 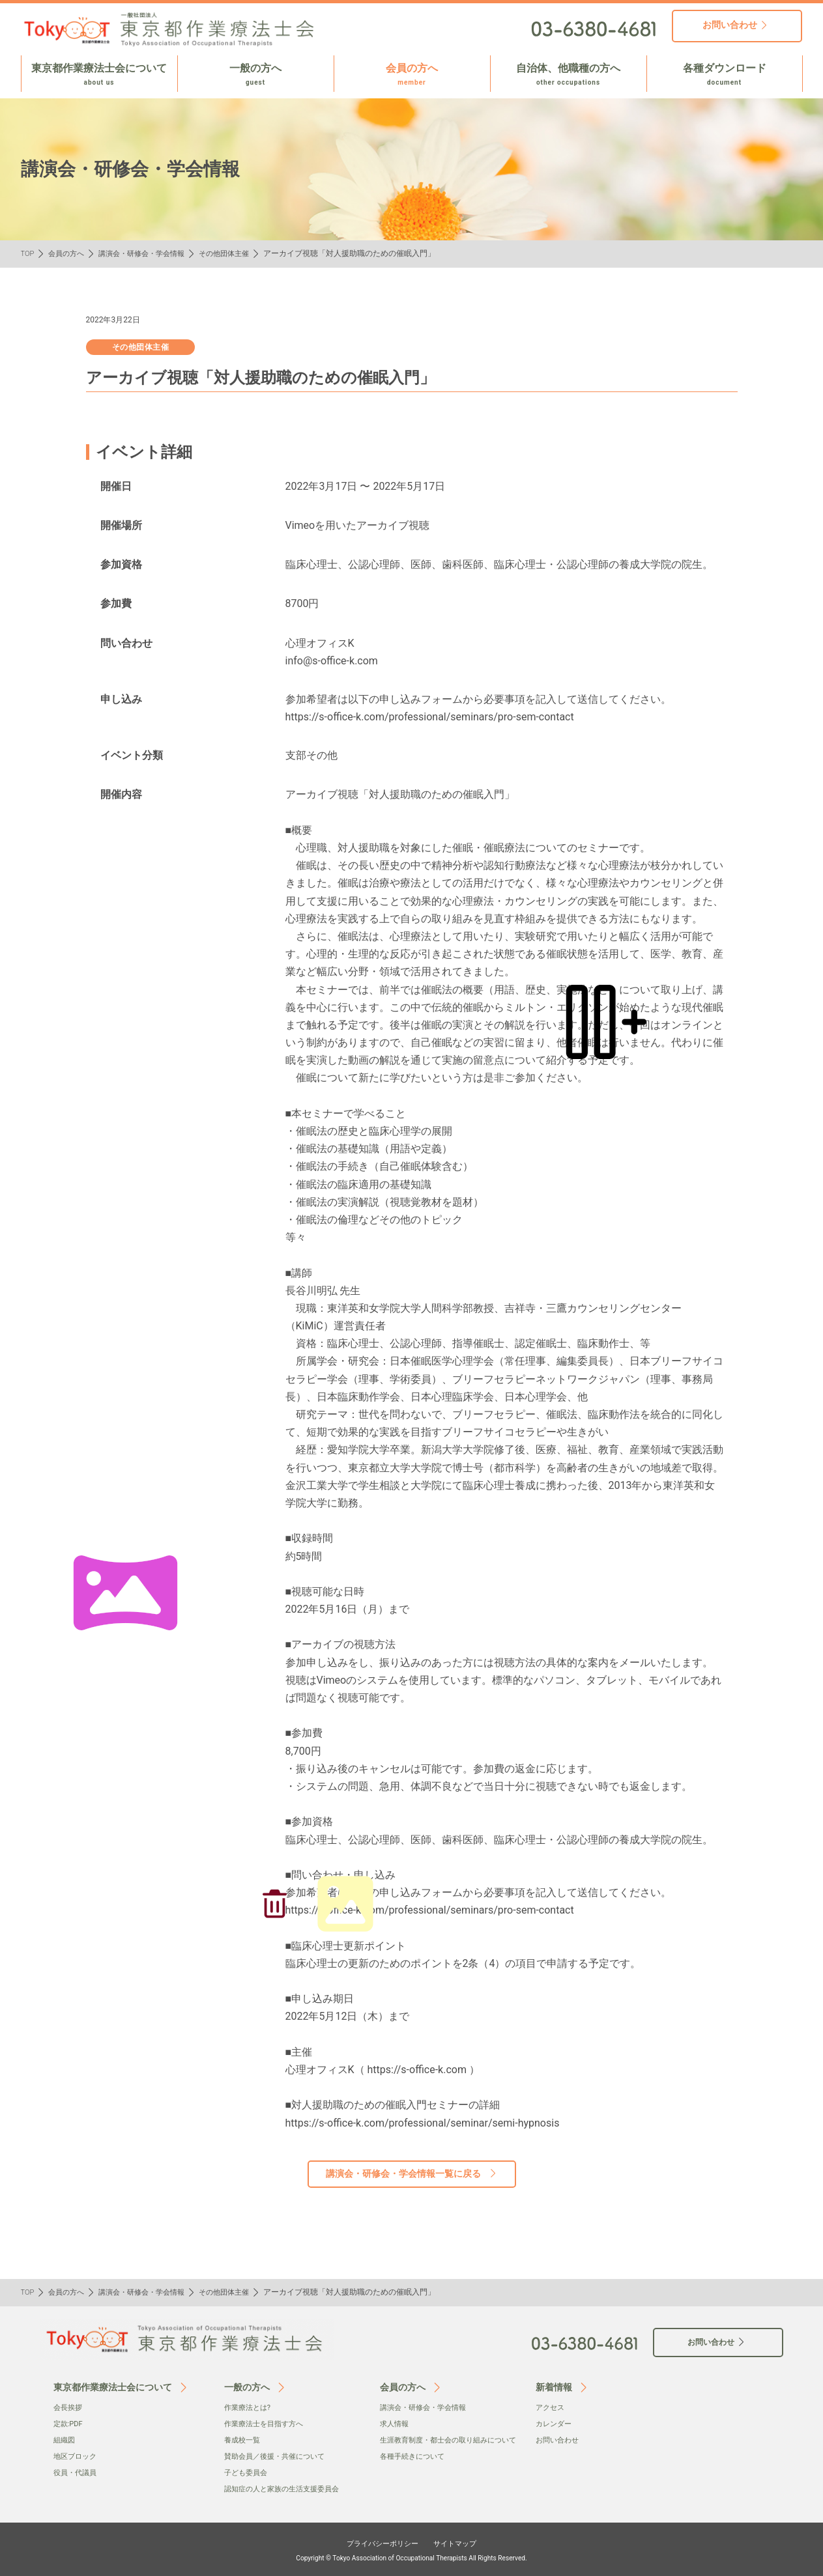 What do you see at coordinates (274, 1904) in the screenshot?
I see `delete selected item` at bounding box center [274, 1904].